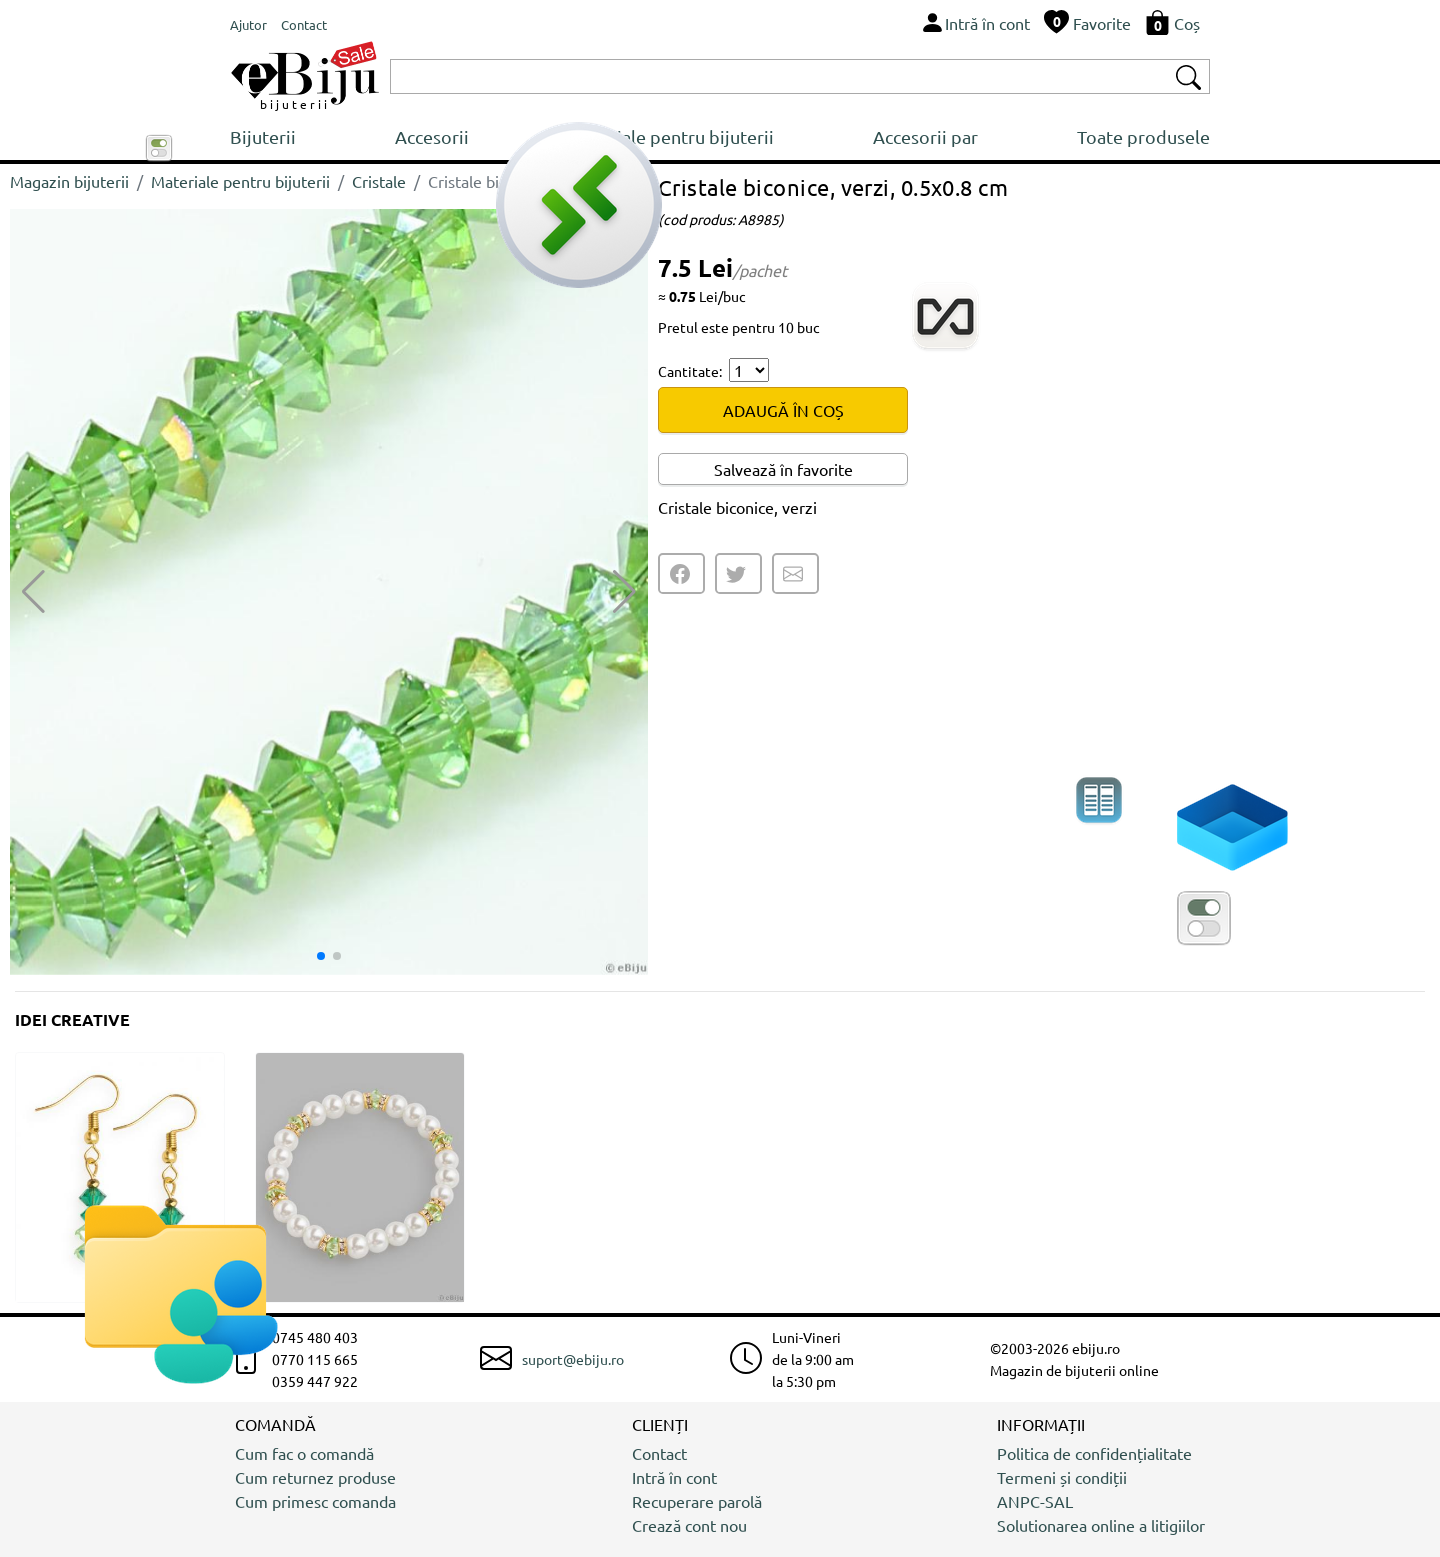 The width and height of the screenshot is (1440, 1557). What do you see at coordinates (1204, 918) in the screenshot?
I see `open system tweaks or customization settings` at bounding box center [1204, 918].